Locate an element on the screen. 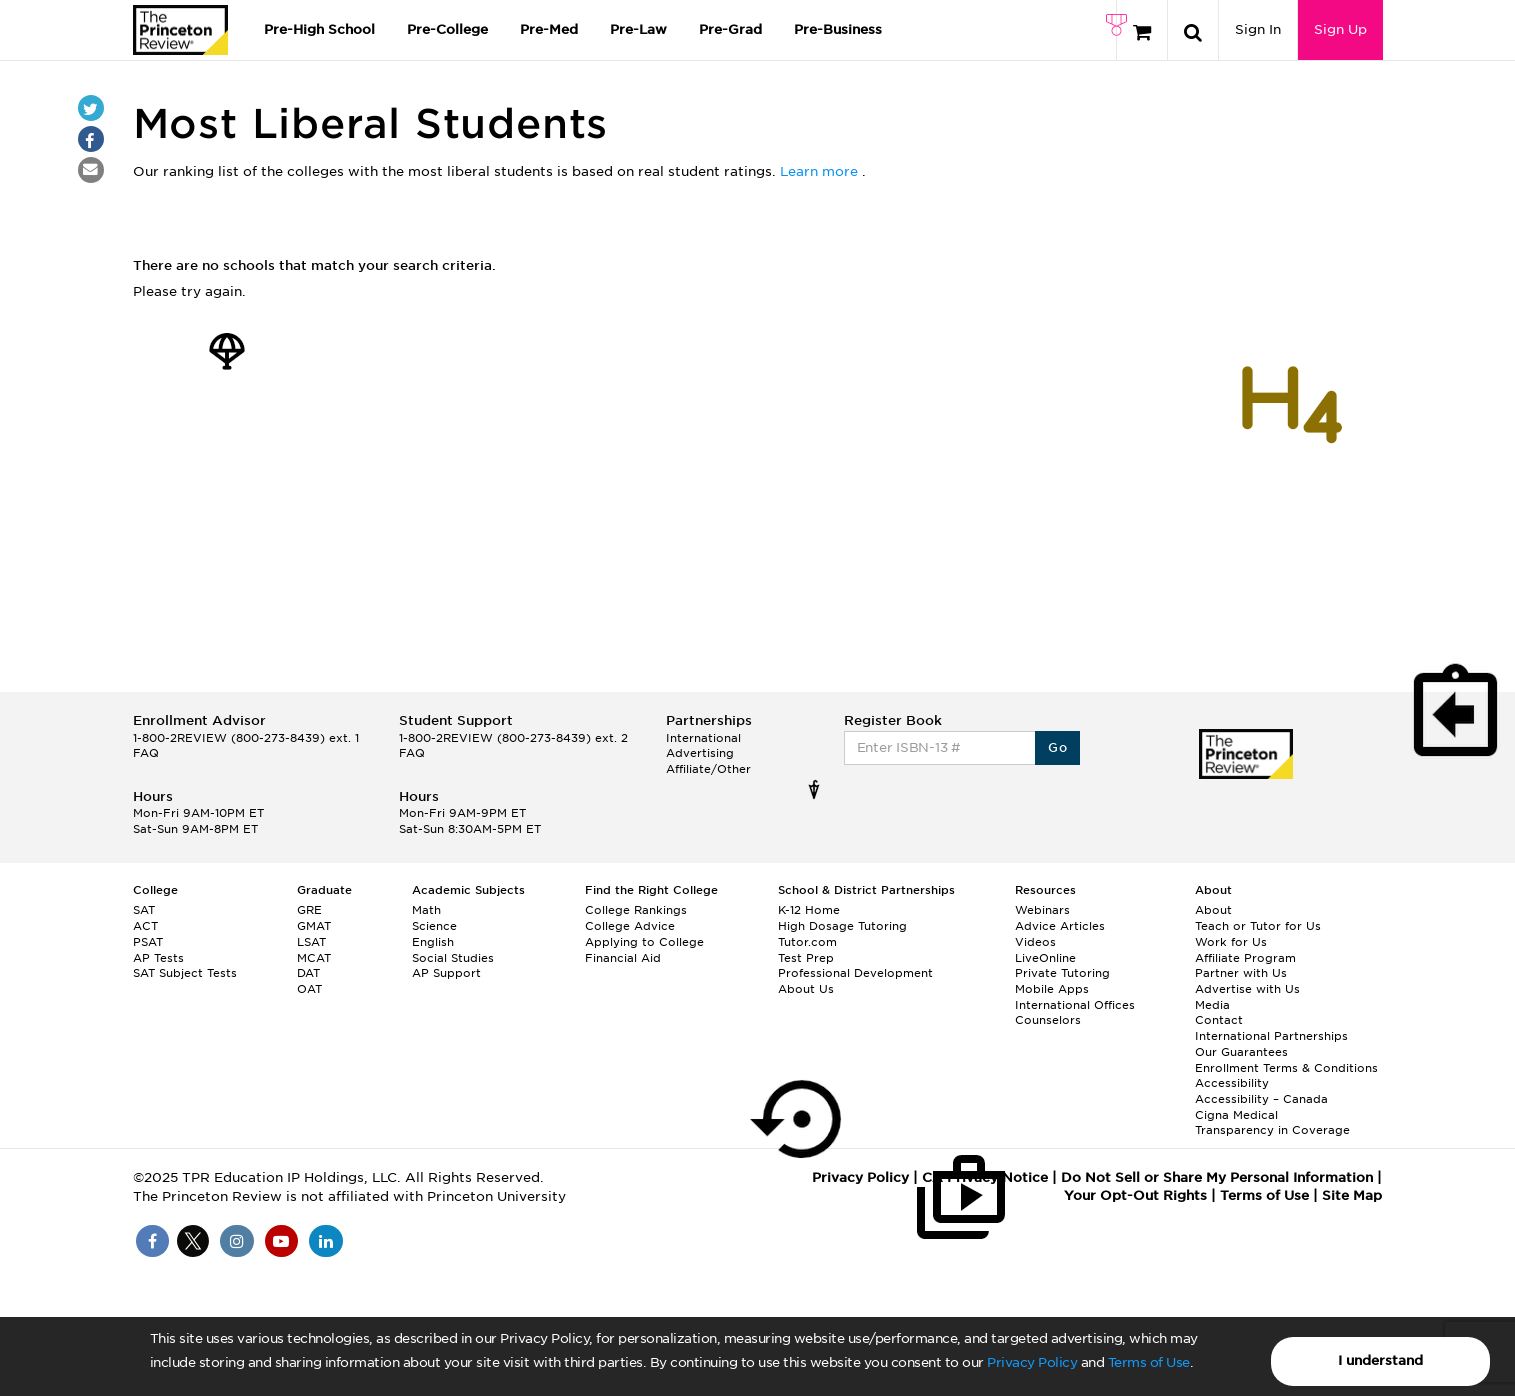 The width and height of the screenshot is (1515, 1396). access emergency or backup options is located at coordinates (227, 352).